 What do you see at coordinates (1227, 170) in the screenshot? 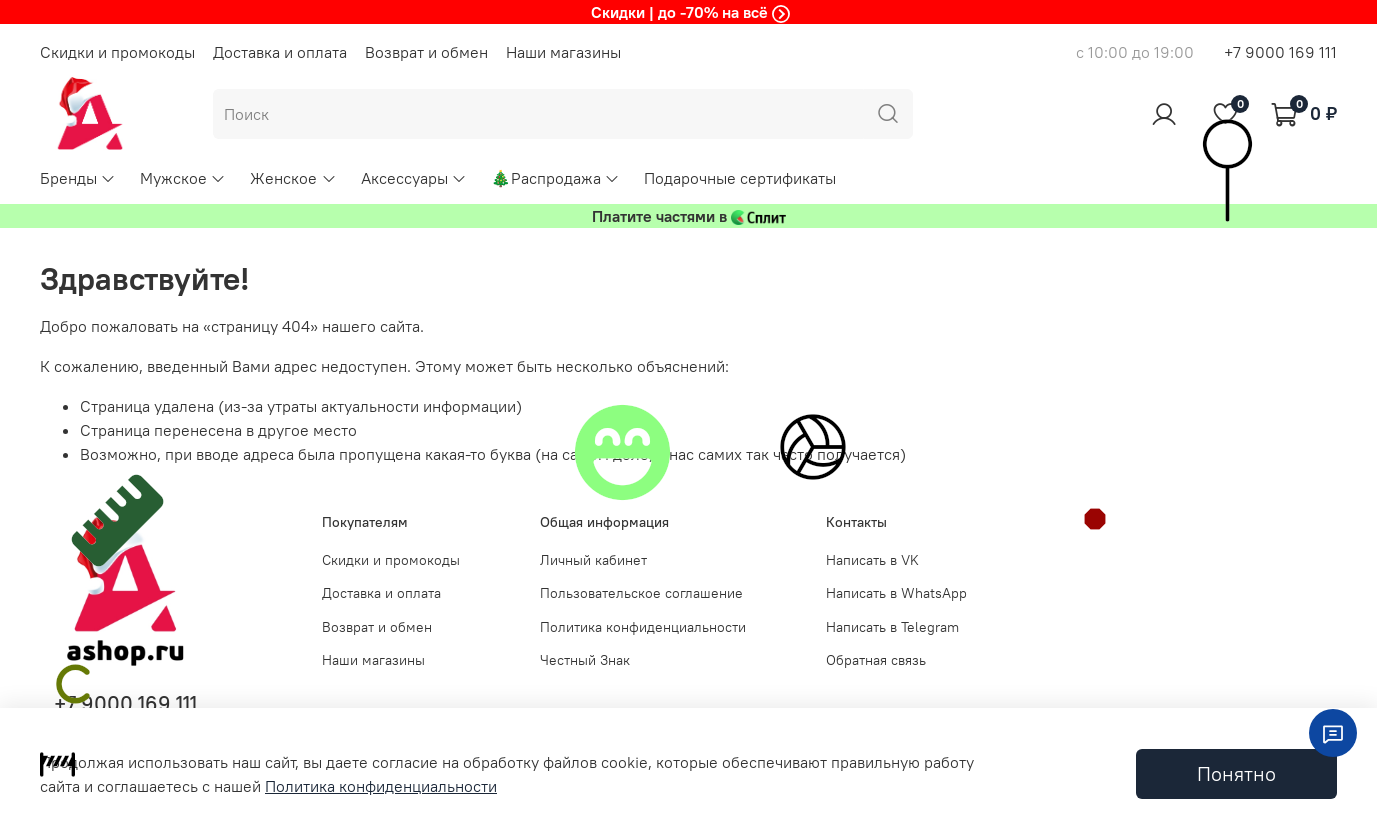
I see `mark a location on a map` at bounding box center [1227, 170].